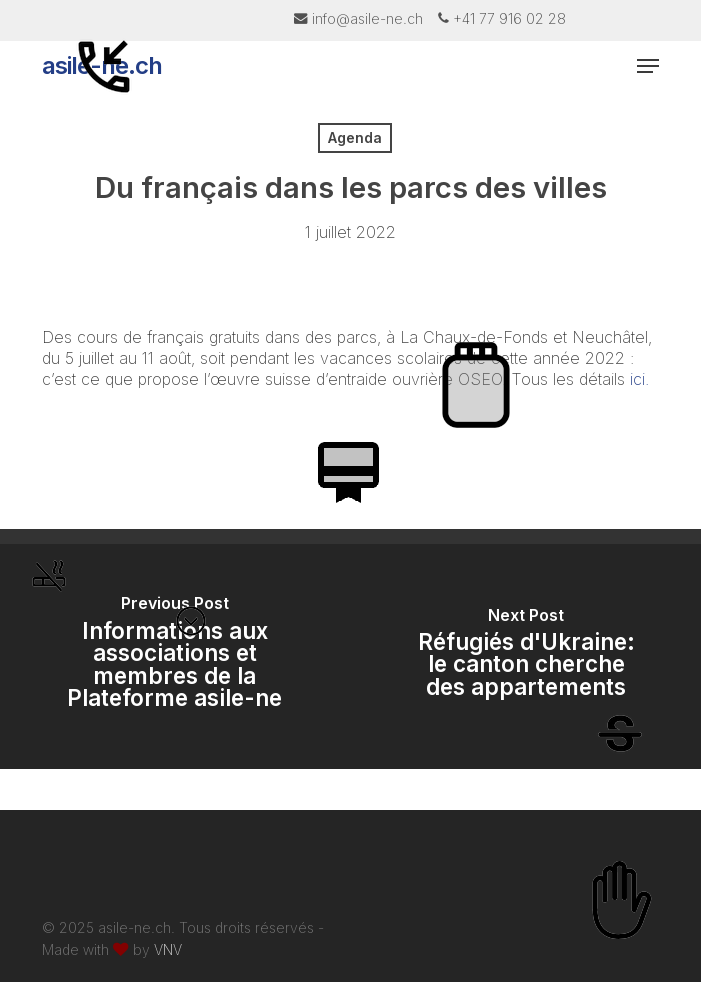 The image size is (701, 982). I want to click on store or manage saved items, so click(476, 385).